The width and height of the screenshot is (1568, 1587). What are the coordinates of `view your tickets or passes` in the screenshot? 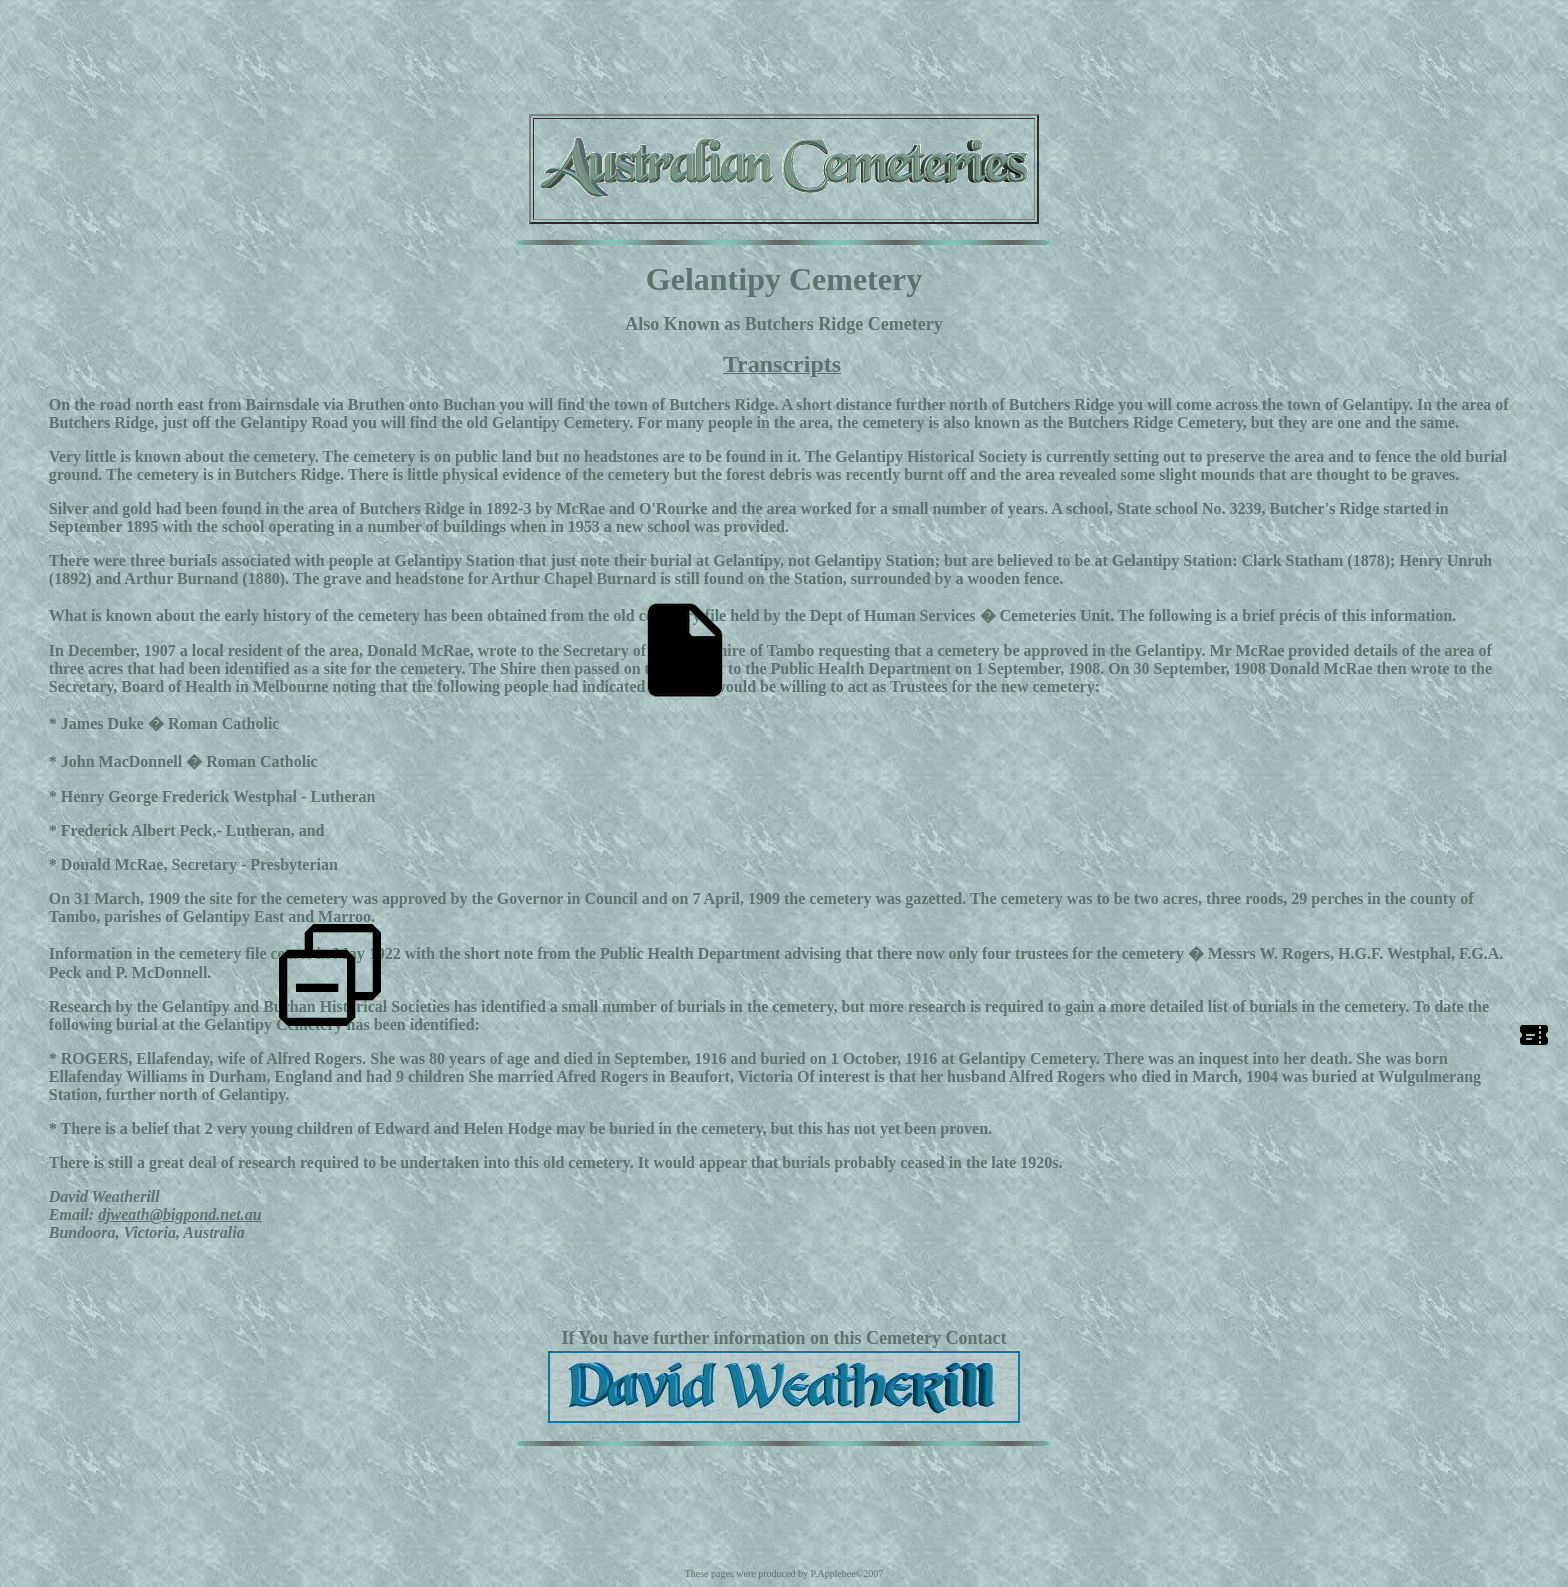 It's located at (1534, 1035).